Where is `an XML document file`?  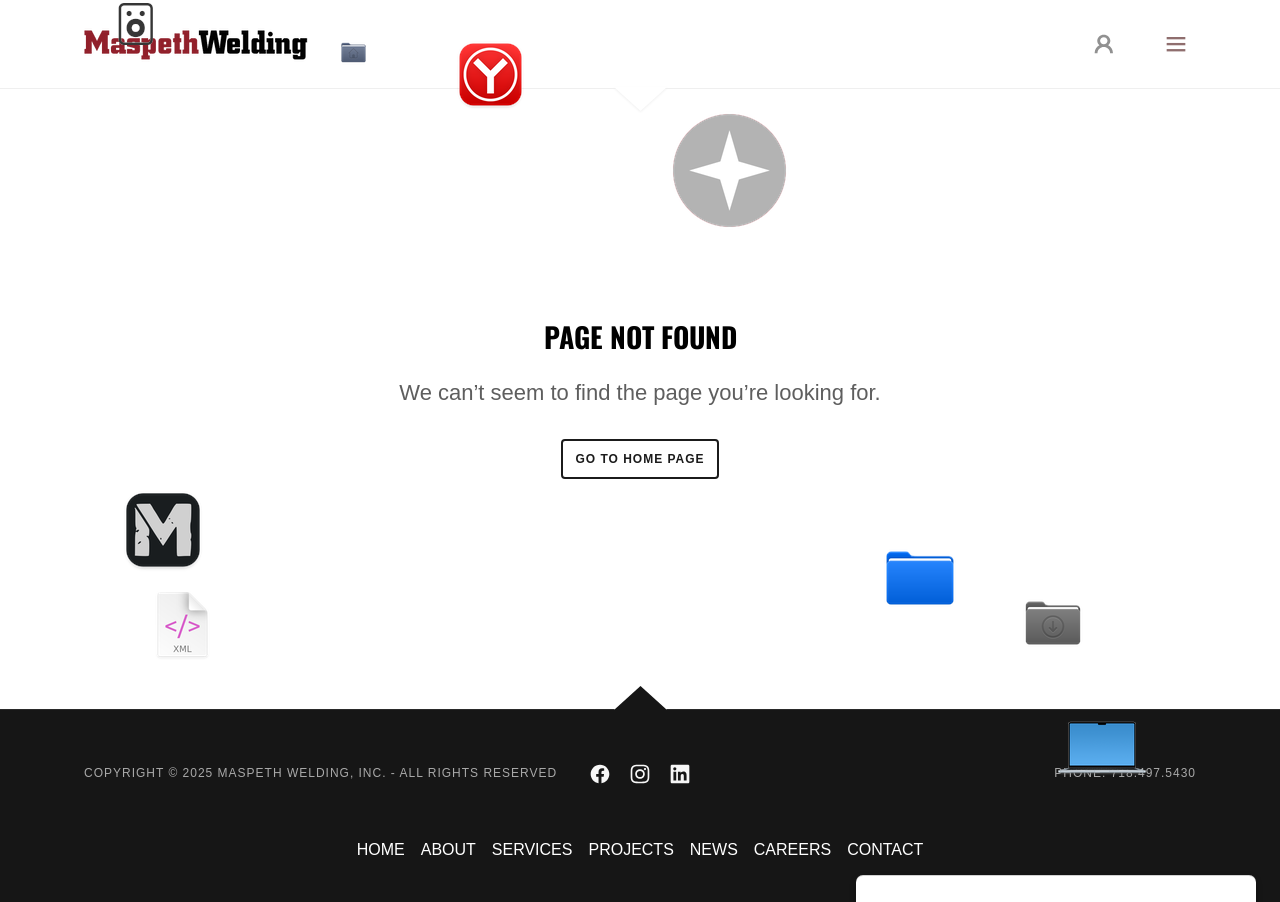 an XML document file is located at coordinates (182, 625).